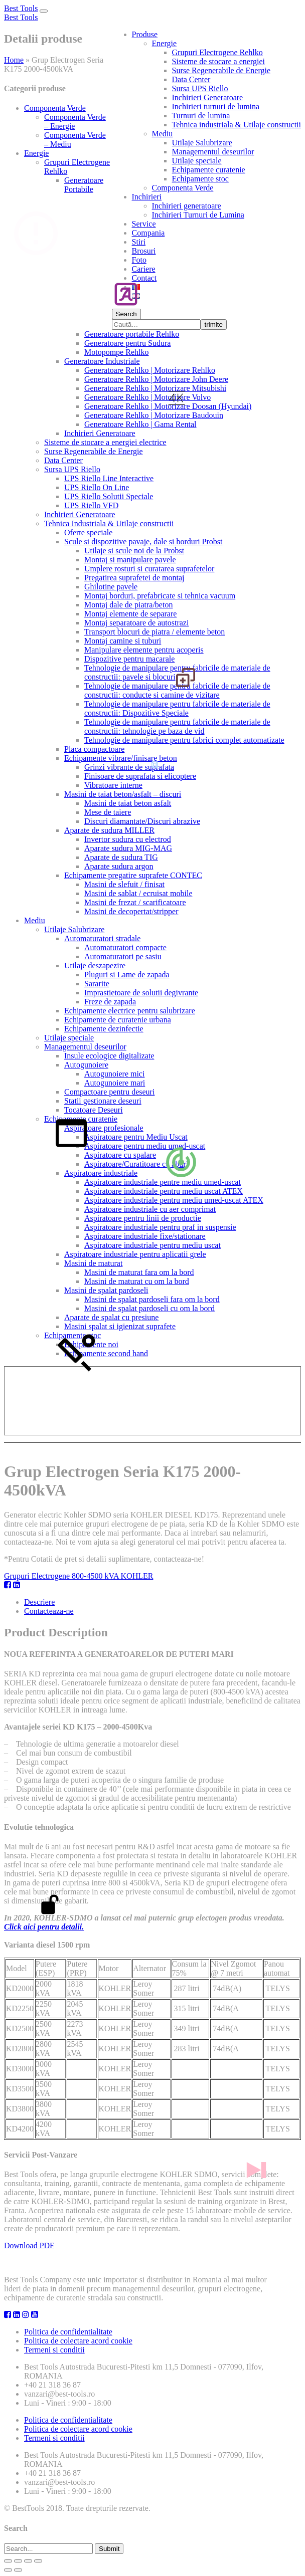 The image size is (305, 2576). I want to click on change font or typeface settings, so click(126, 294).